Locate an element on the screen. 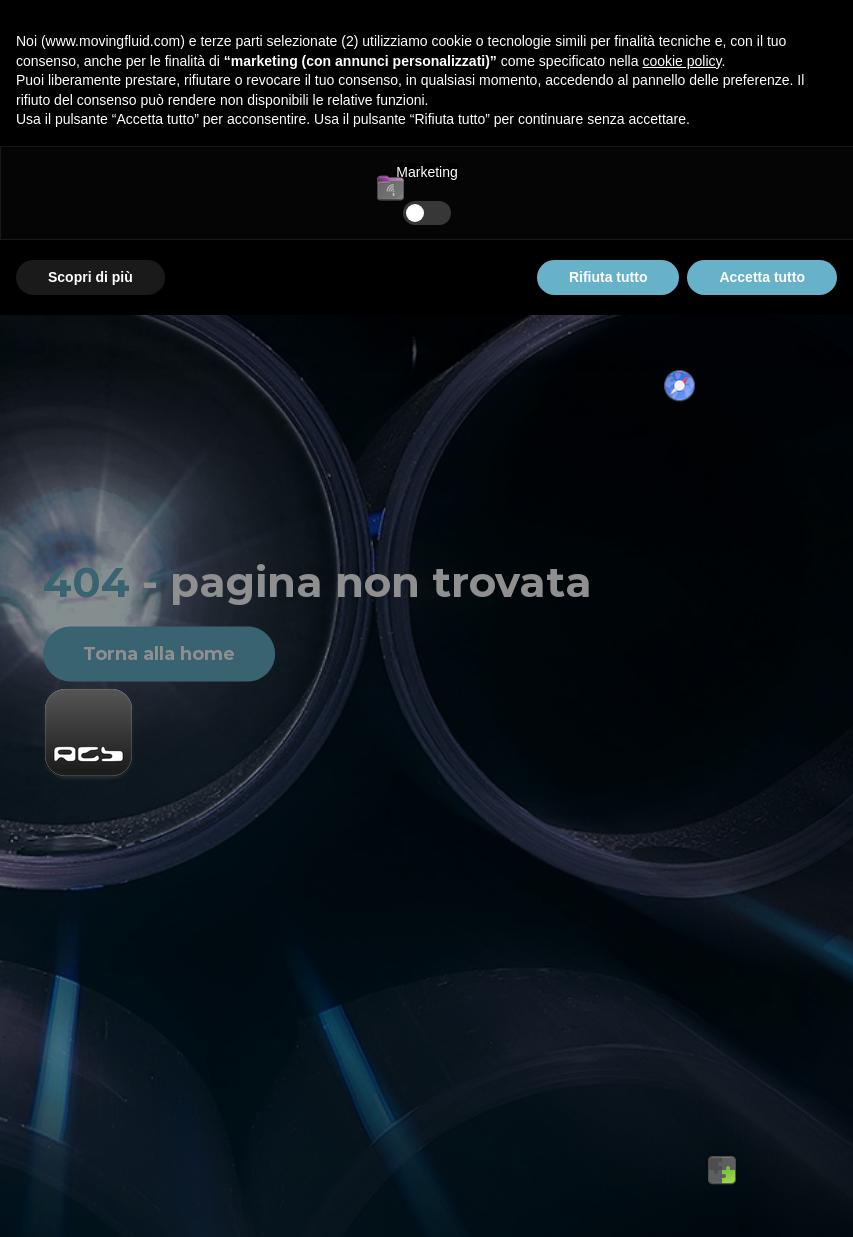 This screenshot has height=1237, width=853. open gsequencer audio sequencer application is located at coordinates (88, 732).